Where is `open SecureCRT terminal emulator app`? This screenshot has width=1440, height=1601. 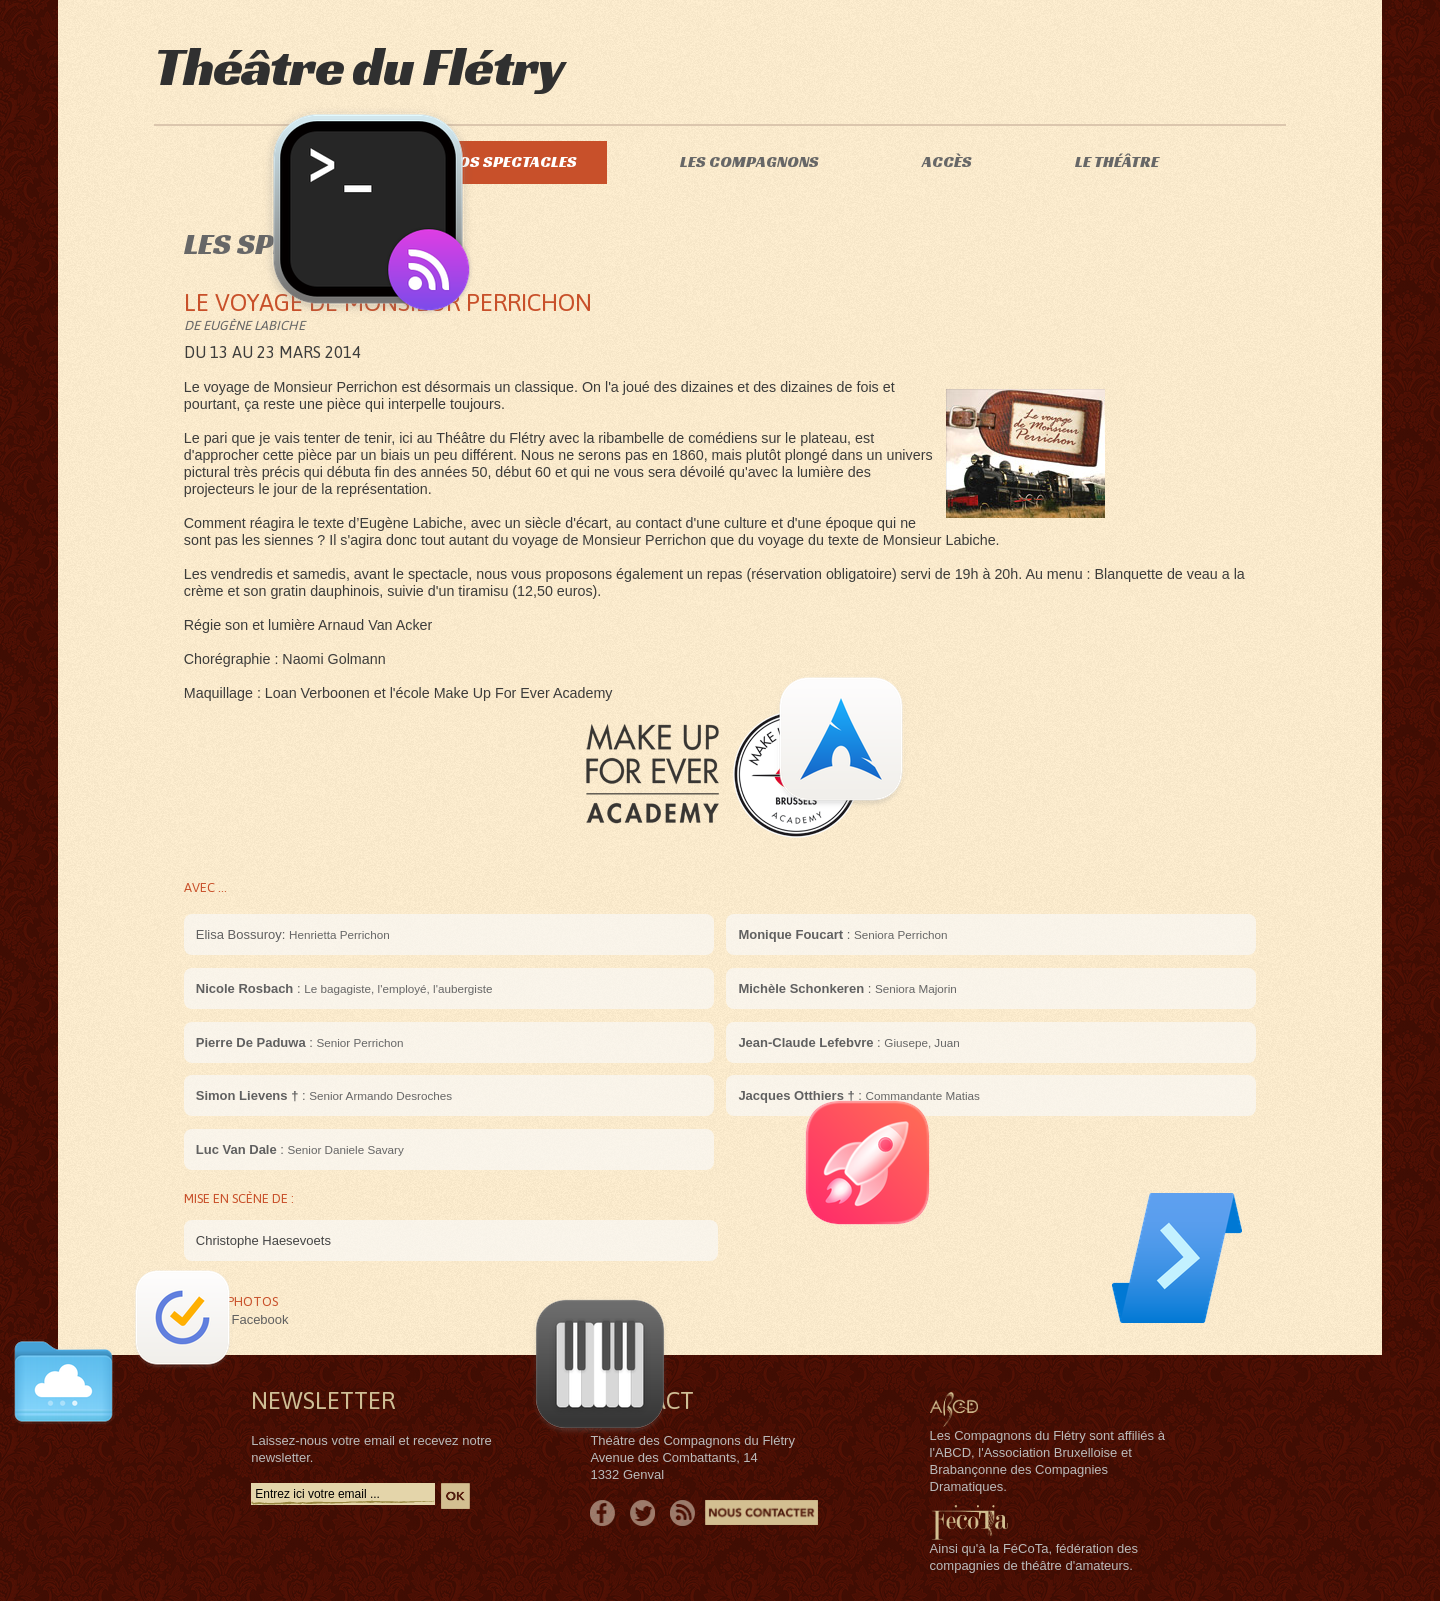
open SecureCRT terminal emulator app is located at coordinates (368, 209).